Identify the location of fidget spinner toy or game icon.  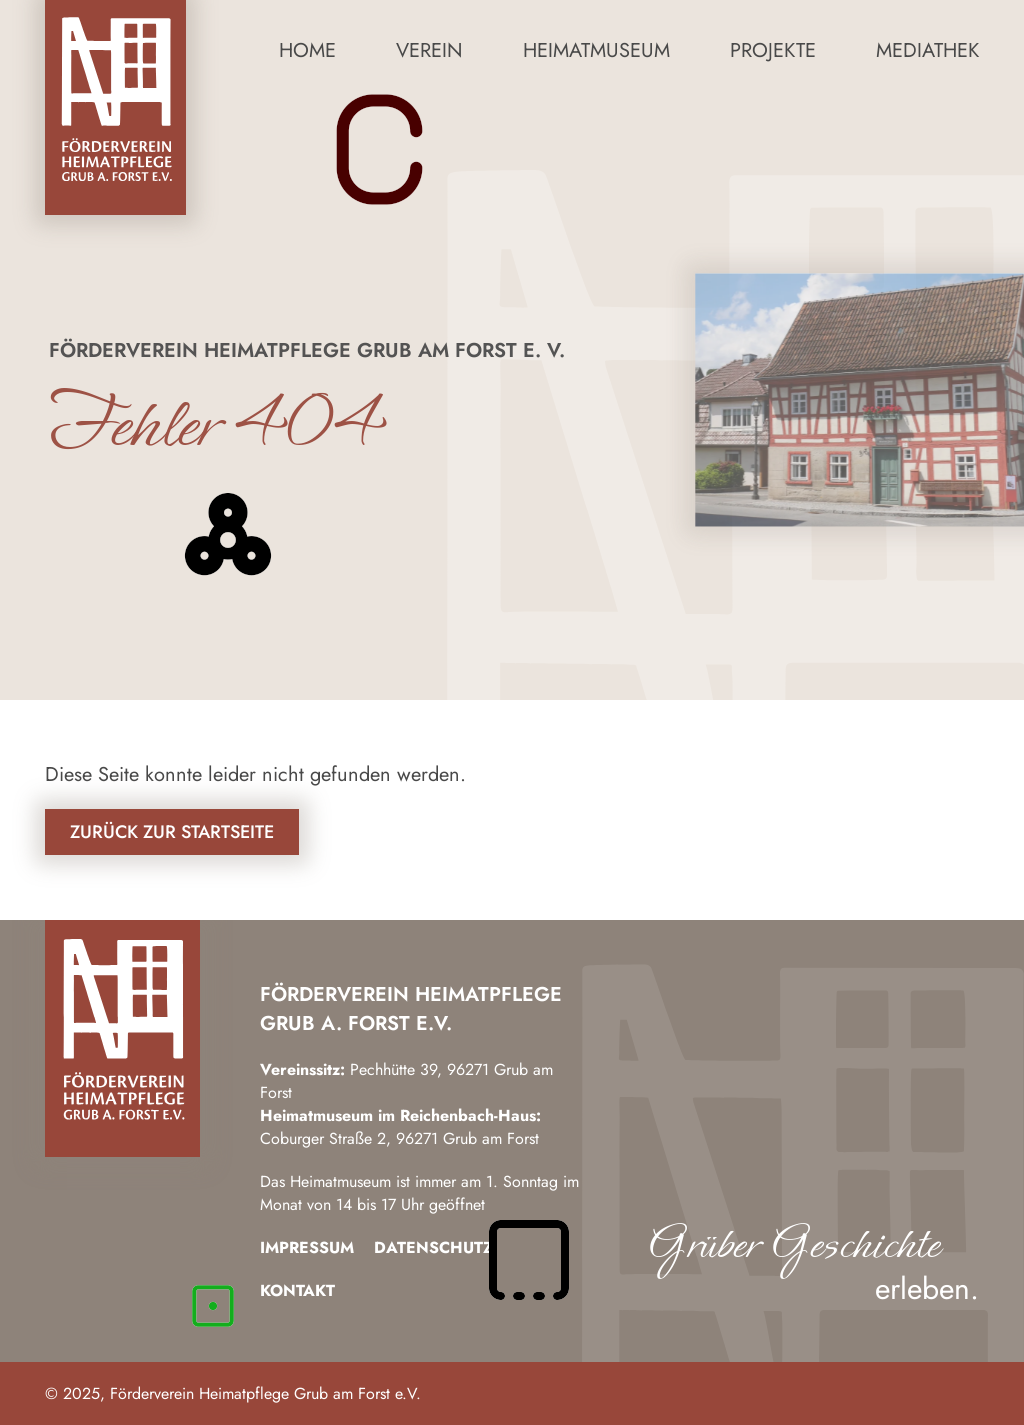
(228, 540).